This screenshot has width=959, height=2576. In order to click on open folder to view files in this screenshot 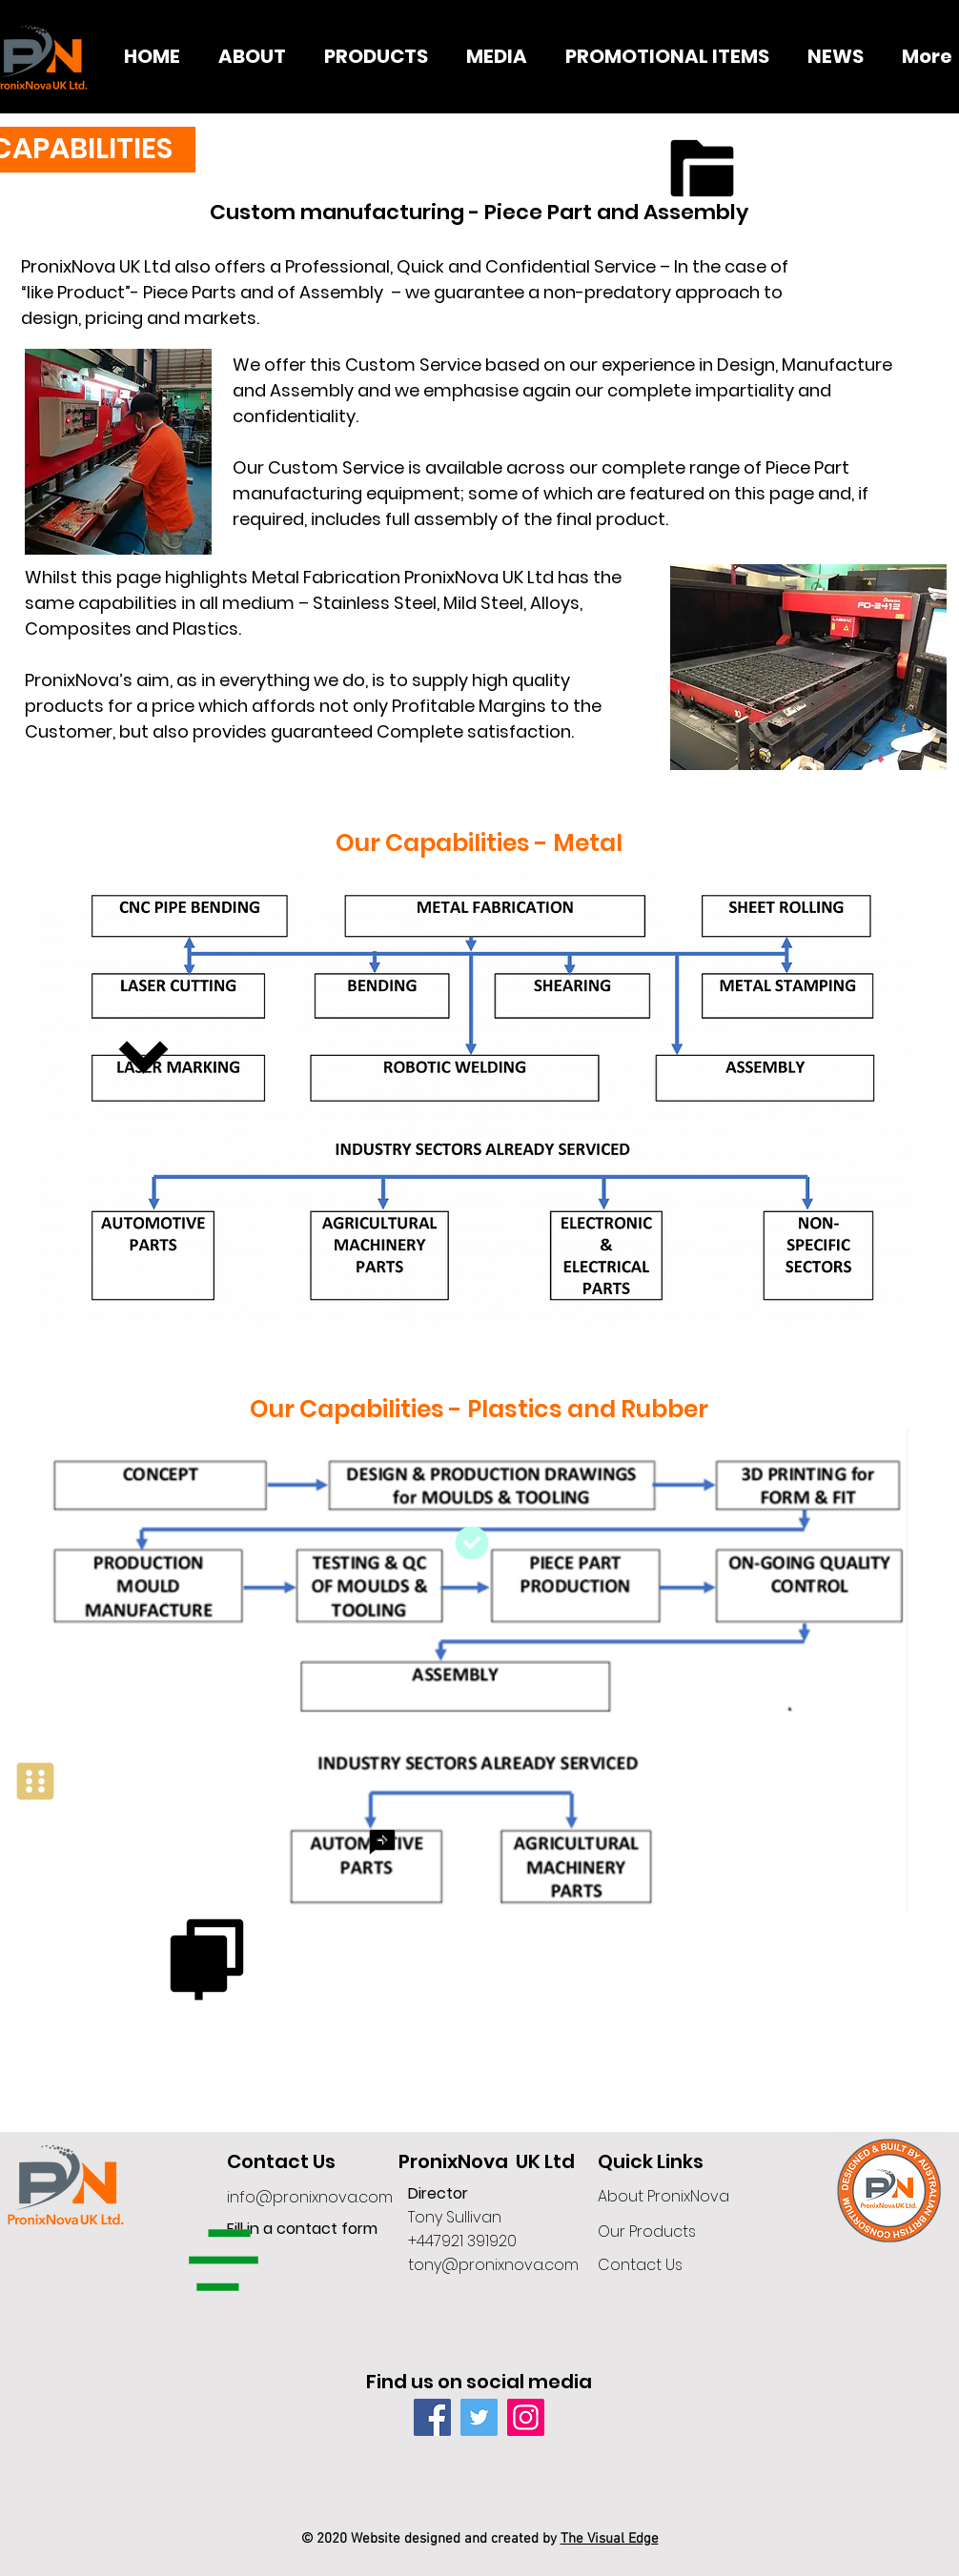, I will do `click(702, 168)`.